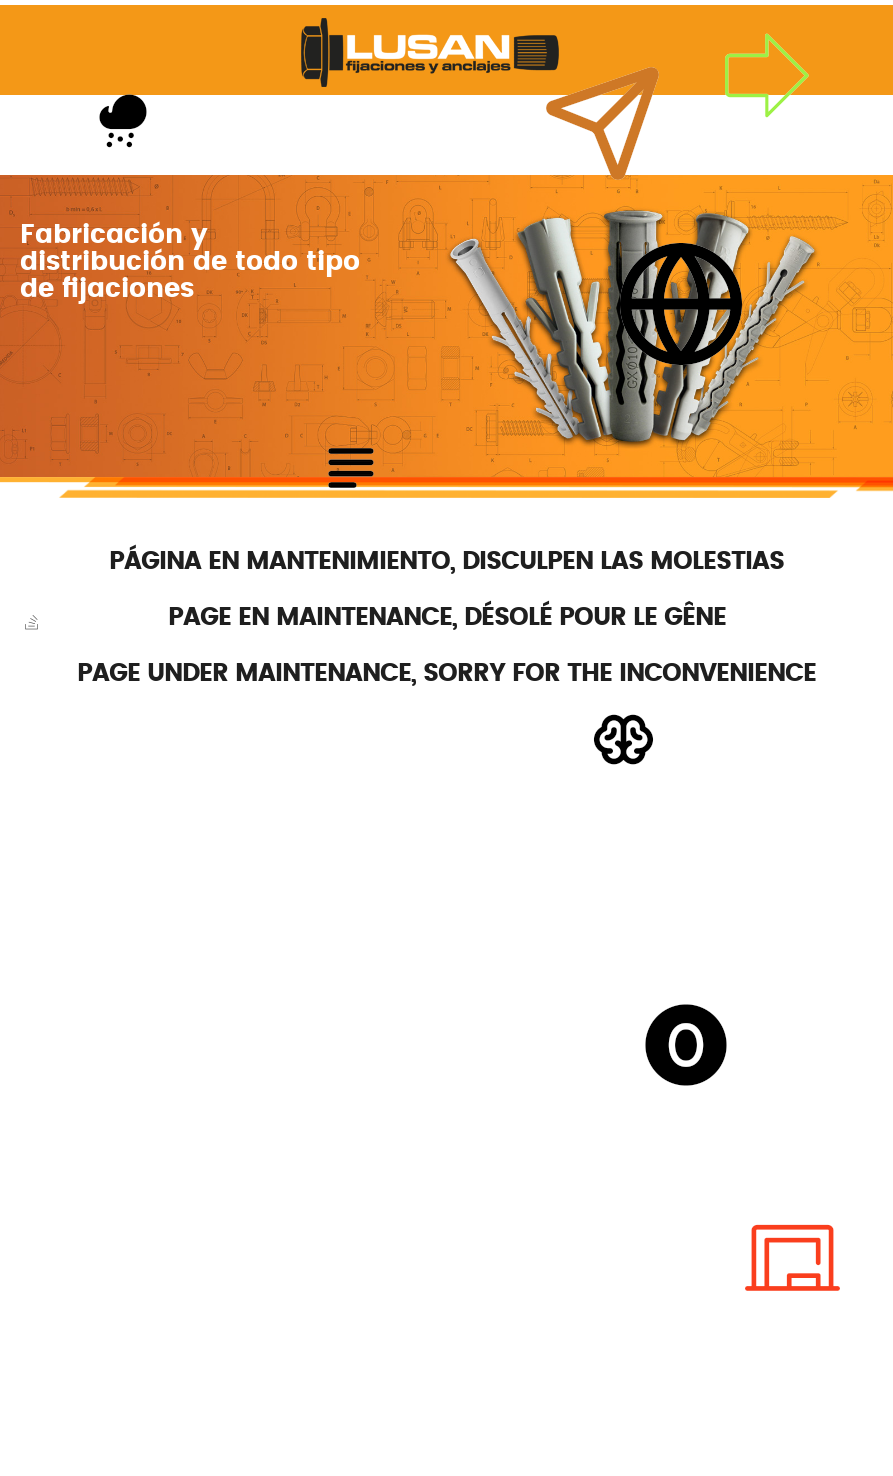 The width and height of the screenshot is (893, 1476). Describe the element at coordinates (681, 304) in the screenshot. I see `switch language or region settings` at that location.